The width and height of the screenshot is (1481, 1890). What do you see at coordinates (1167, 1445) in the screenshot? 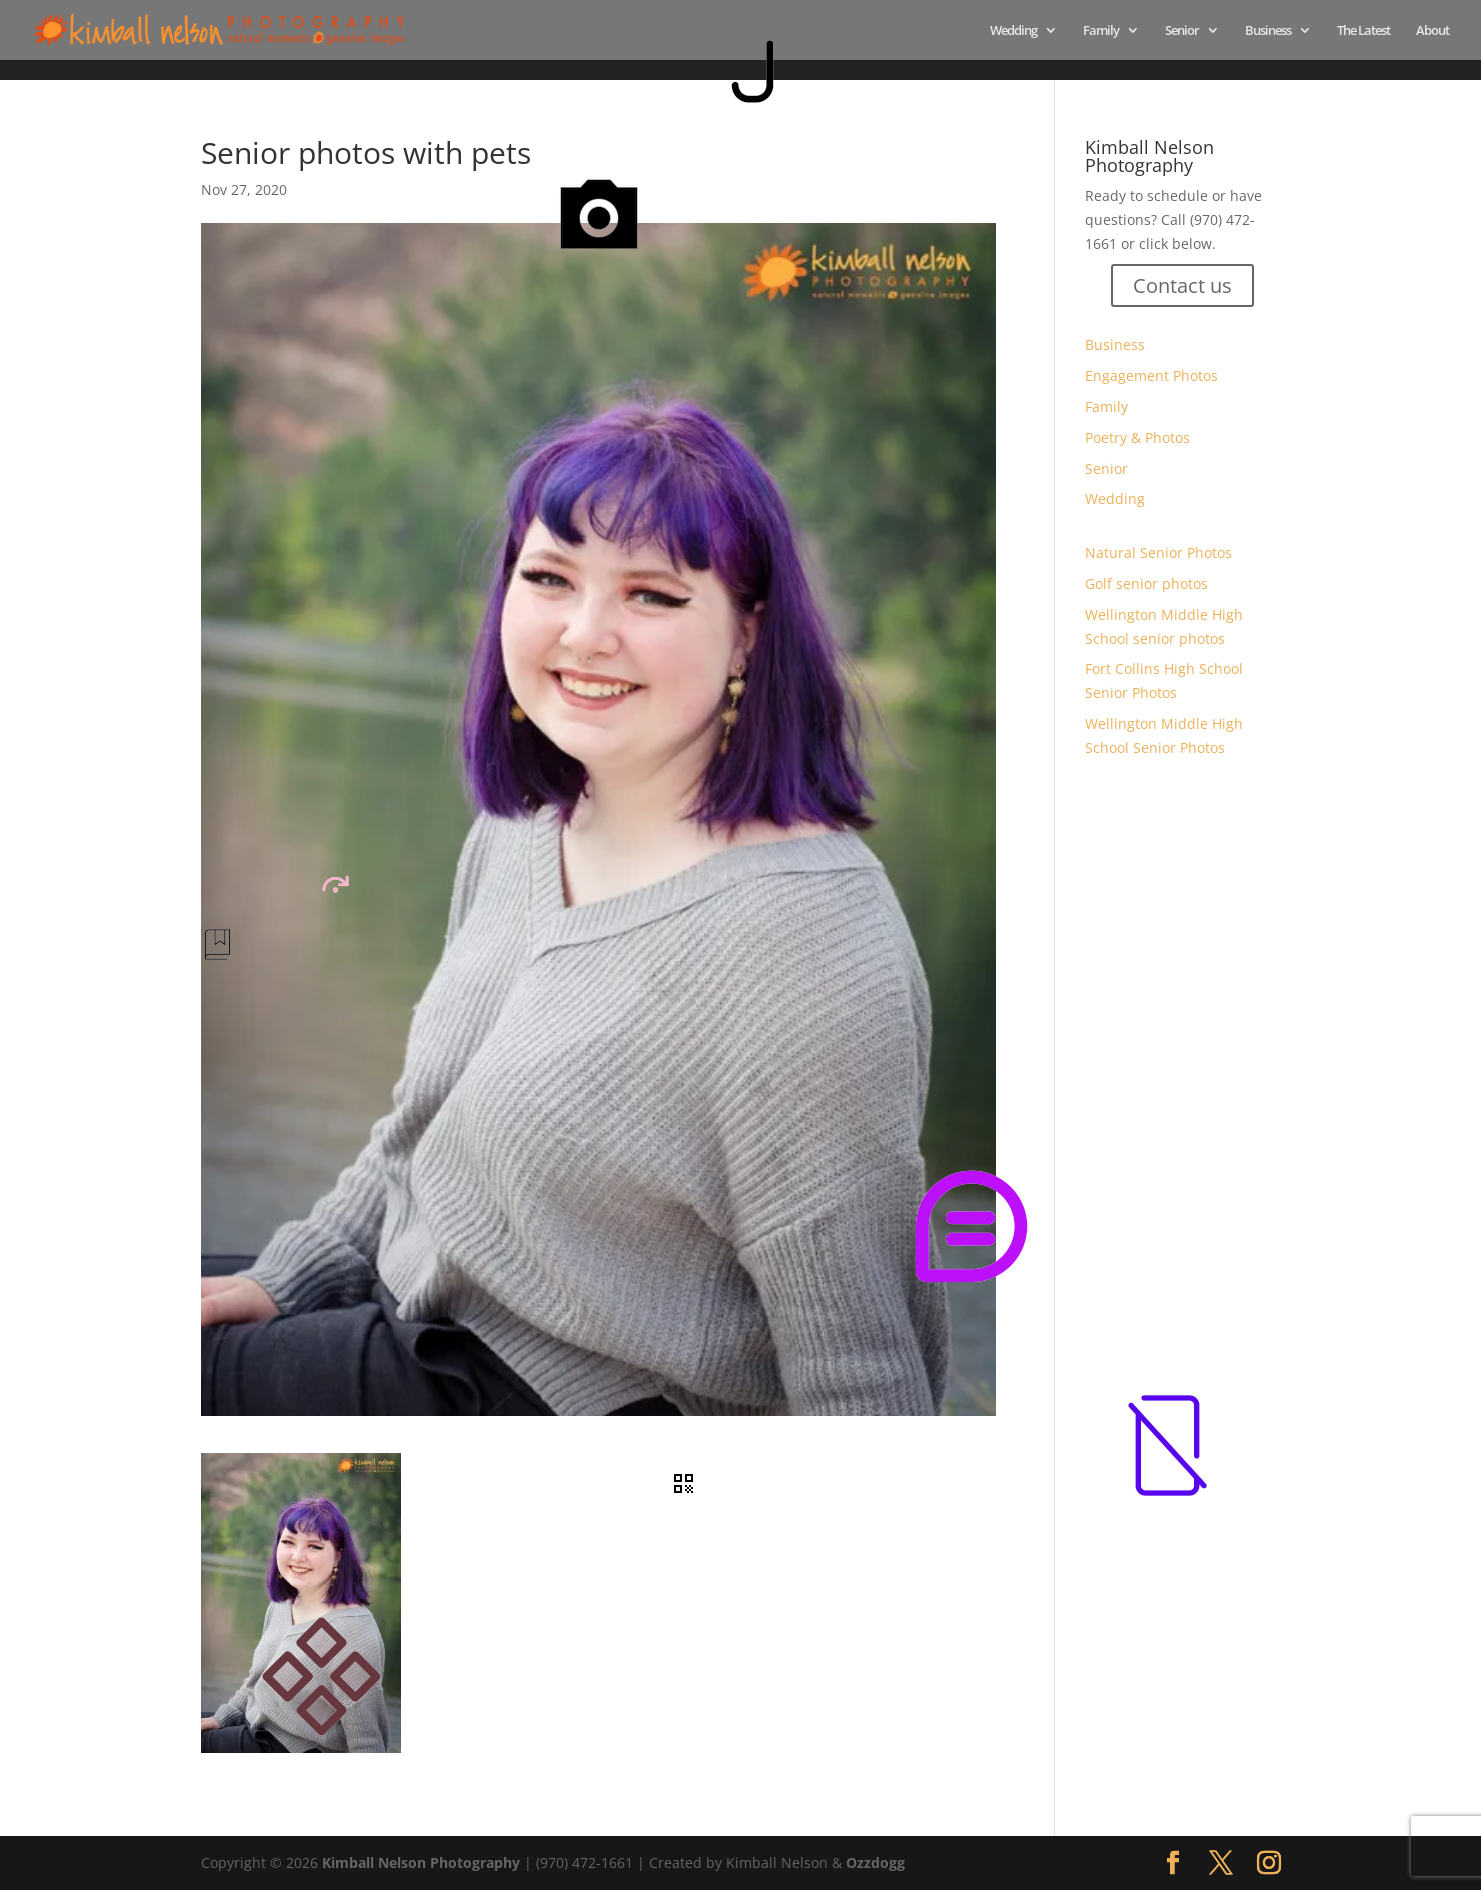
I see `mobile device unavailable or disconnected` at bounding box center [1167, 1445].